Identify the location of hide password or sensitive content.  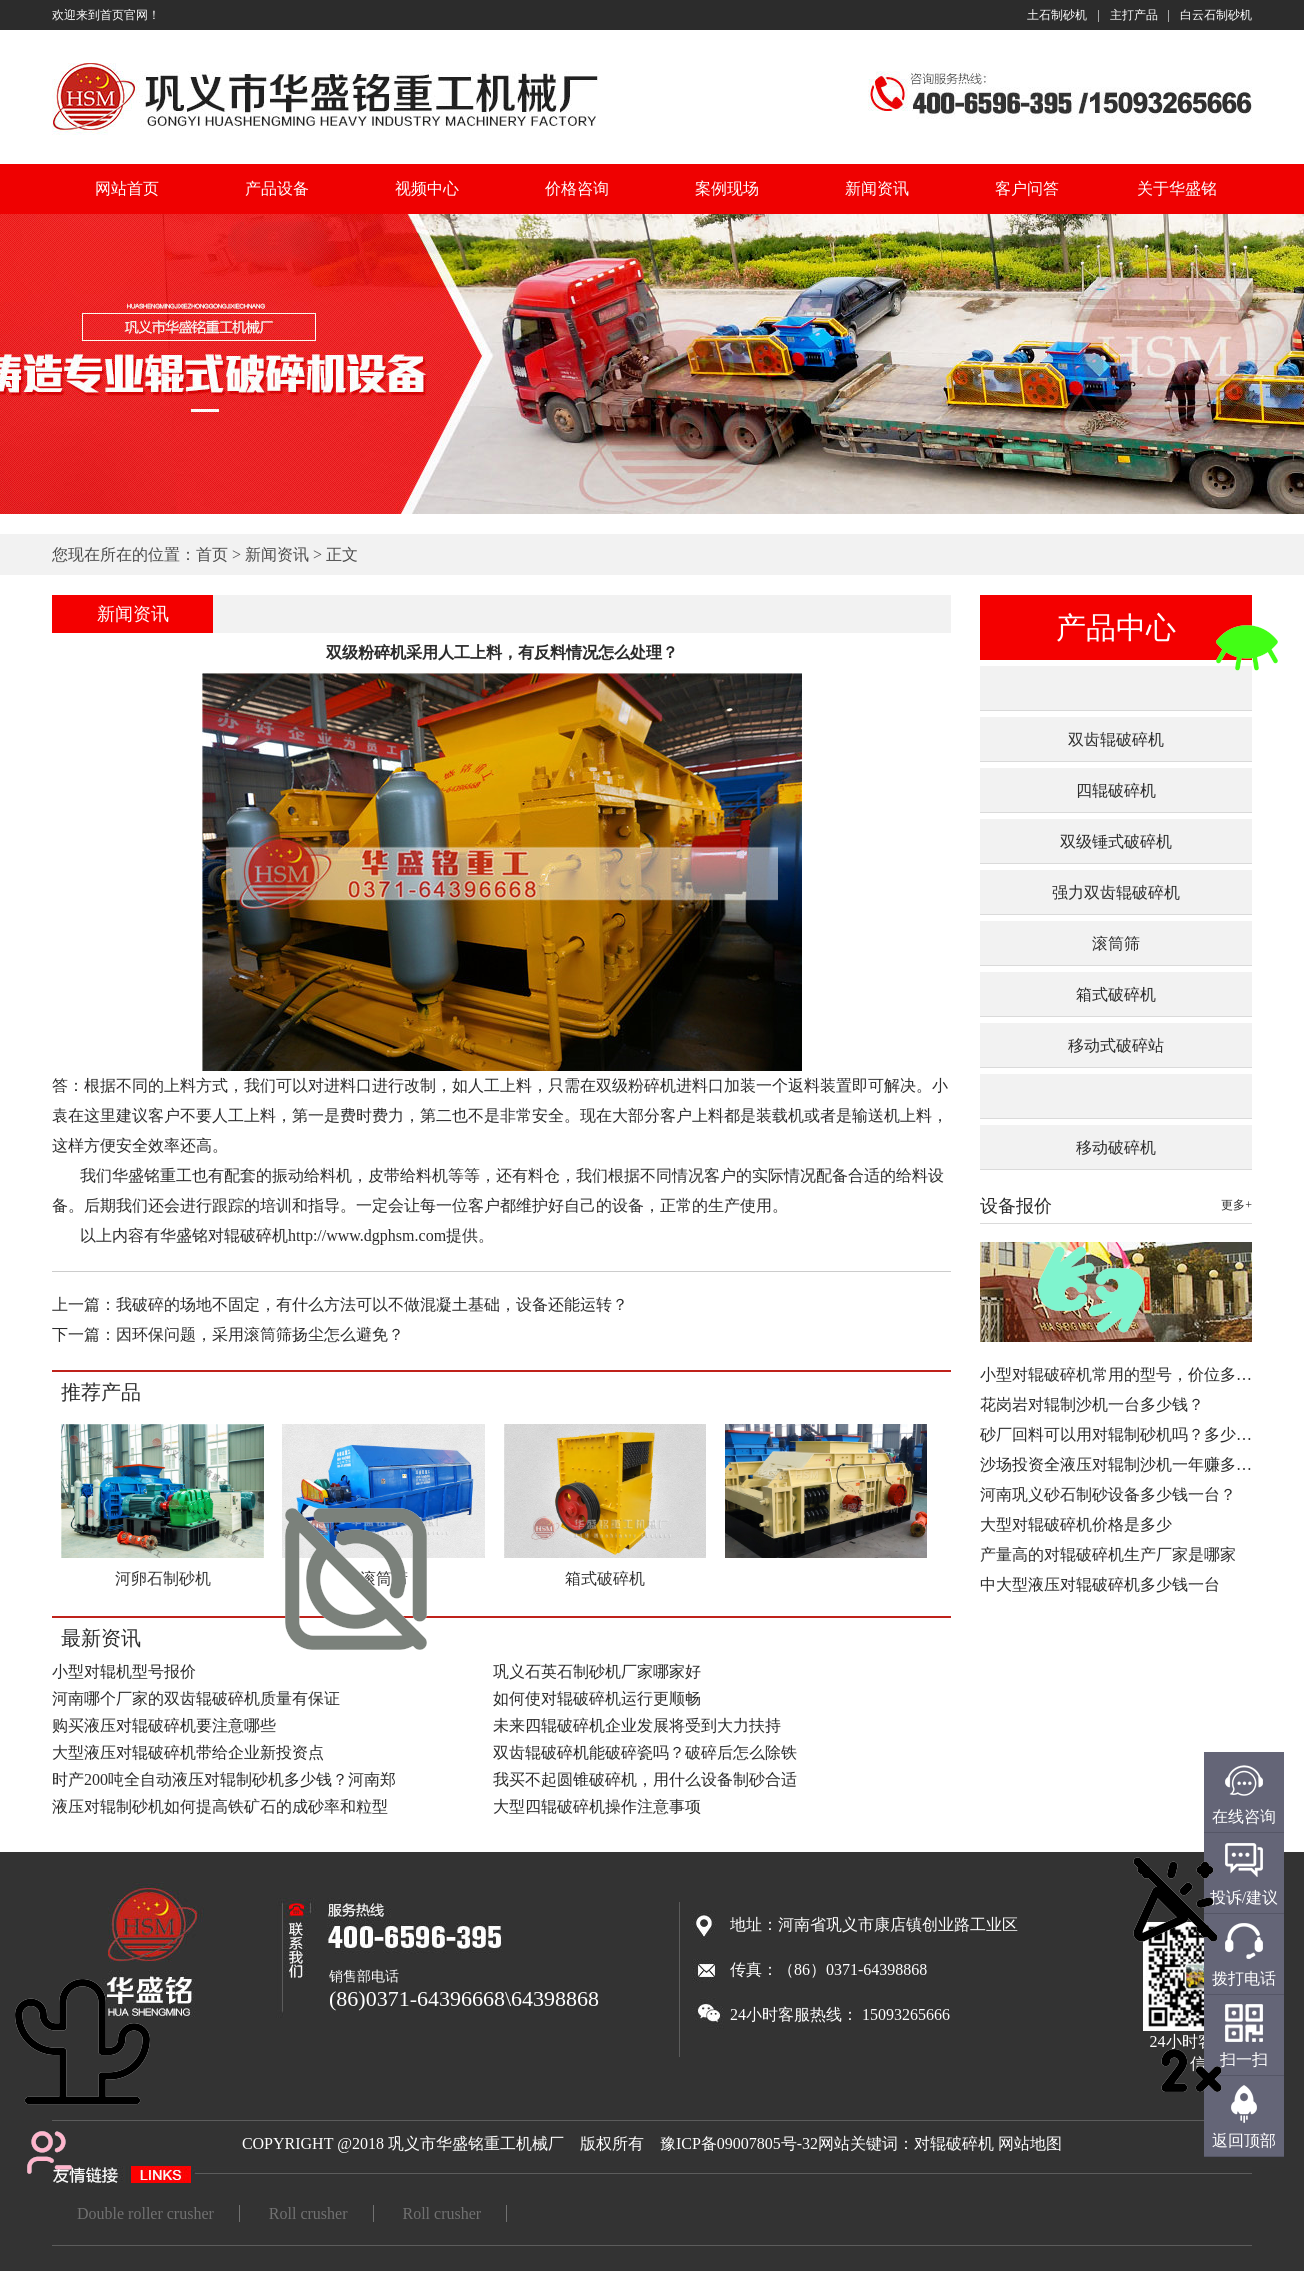
(1247, 649).